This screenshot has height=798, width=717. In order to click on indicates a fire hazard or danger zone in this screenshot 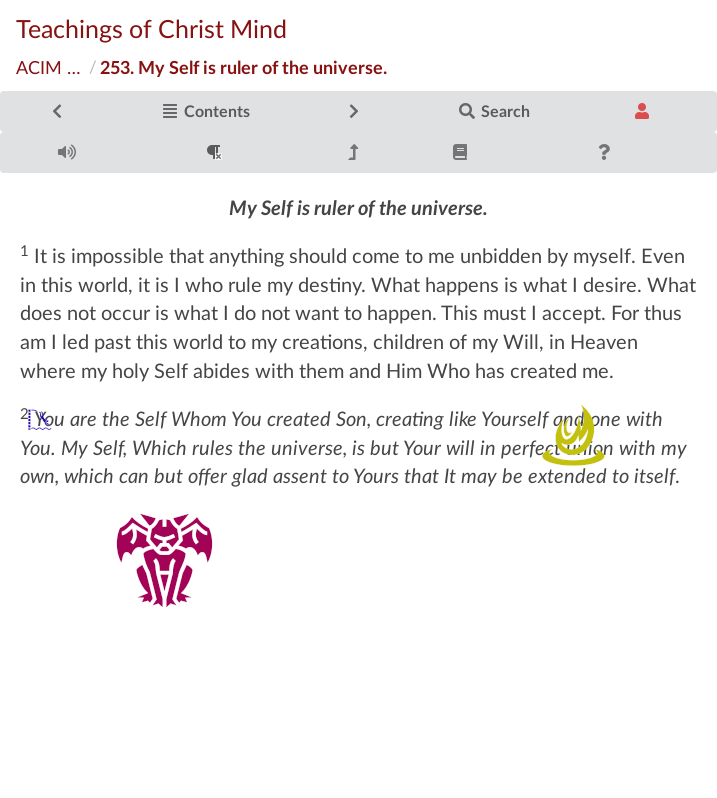, I will do `click(573, 434)`.